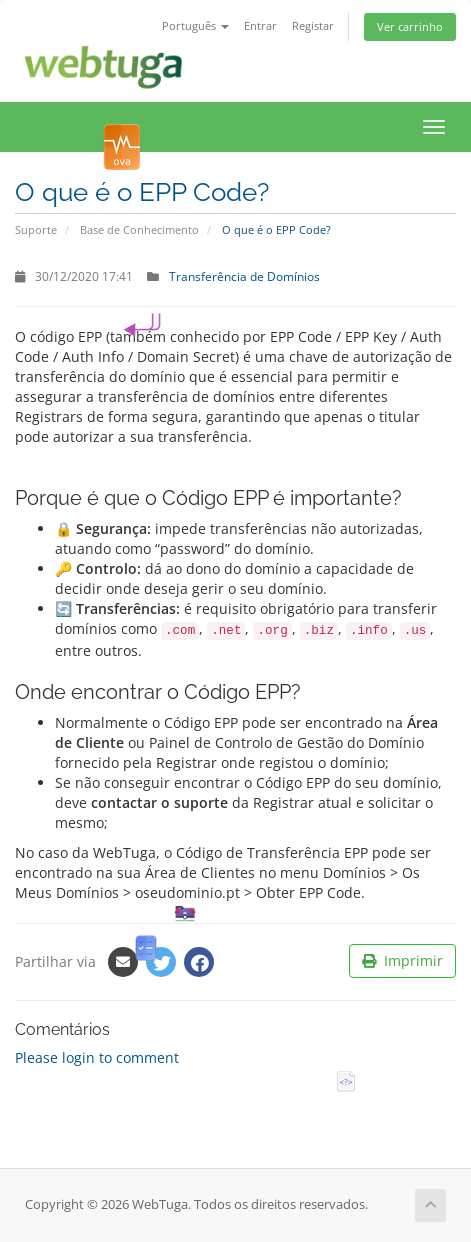  What do you see at coordinates (346, 1081) in the screenshot?
I see `open a PHP source code file` at bounding box center [346, 1081].